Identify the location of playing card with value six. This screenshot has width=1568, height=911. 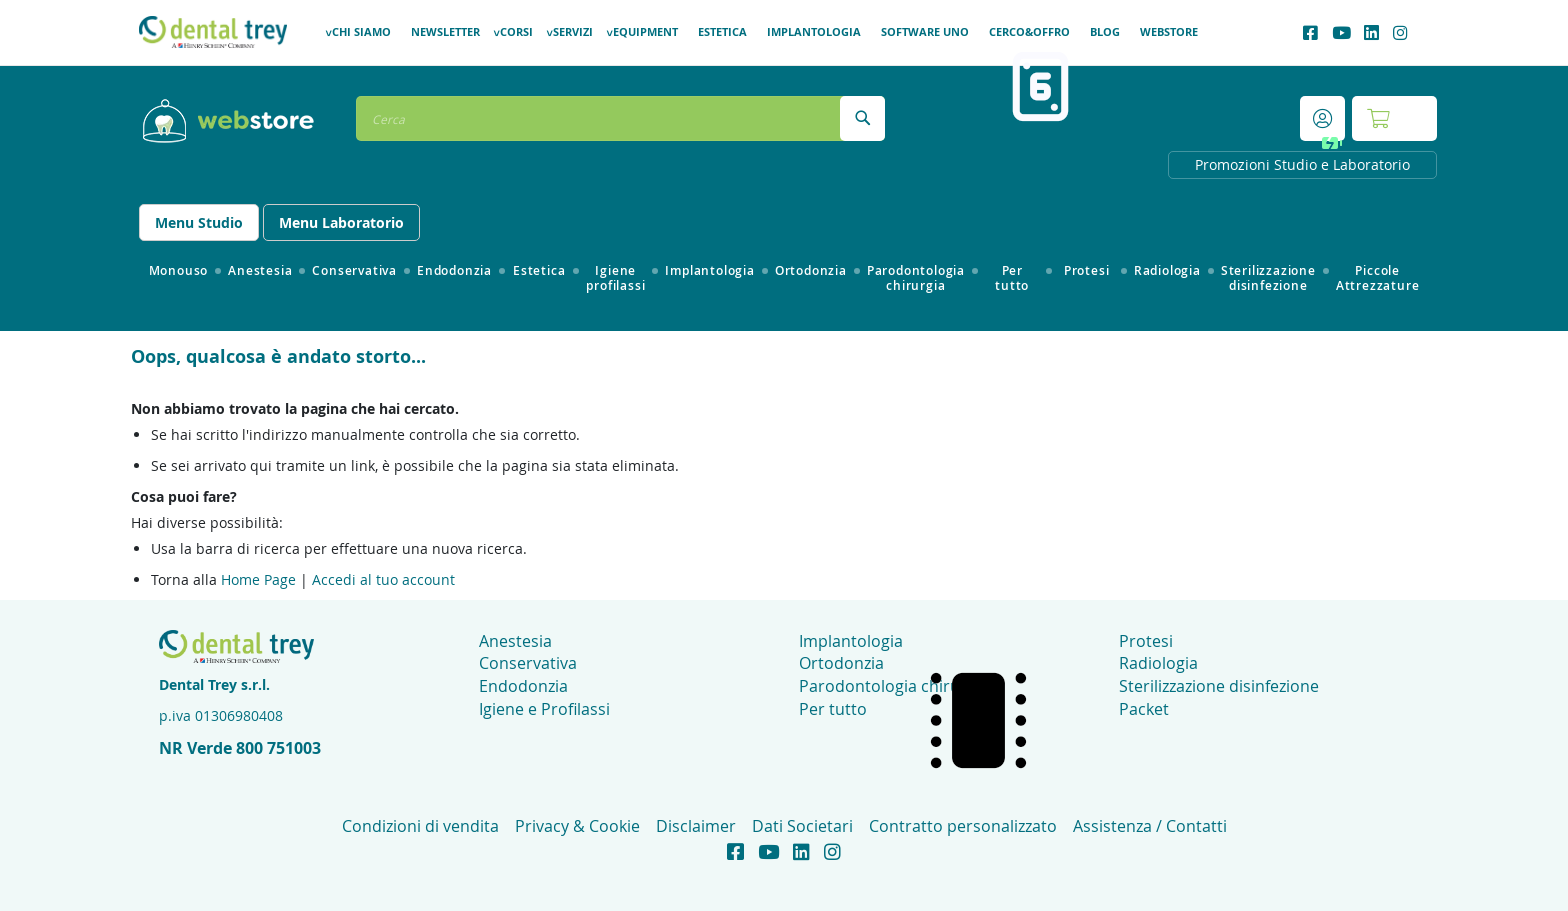
(1040, 86).